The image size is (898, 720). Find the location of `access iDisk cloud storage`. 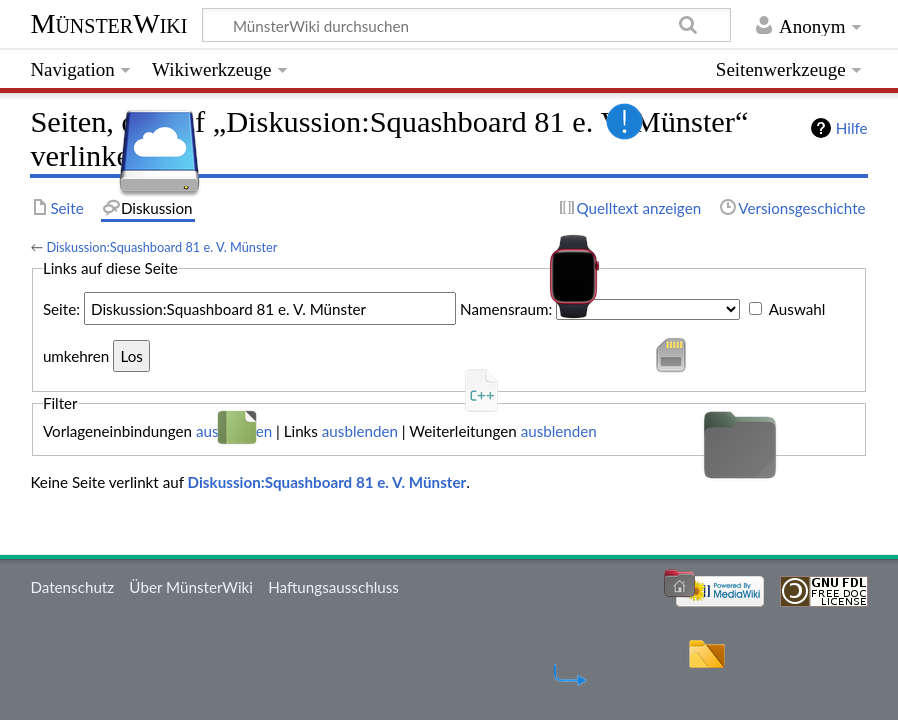

access iDisk cloud storage is located at coordinates (159, 153).